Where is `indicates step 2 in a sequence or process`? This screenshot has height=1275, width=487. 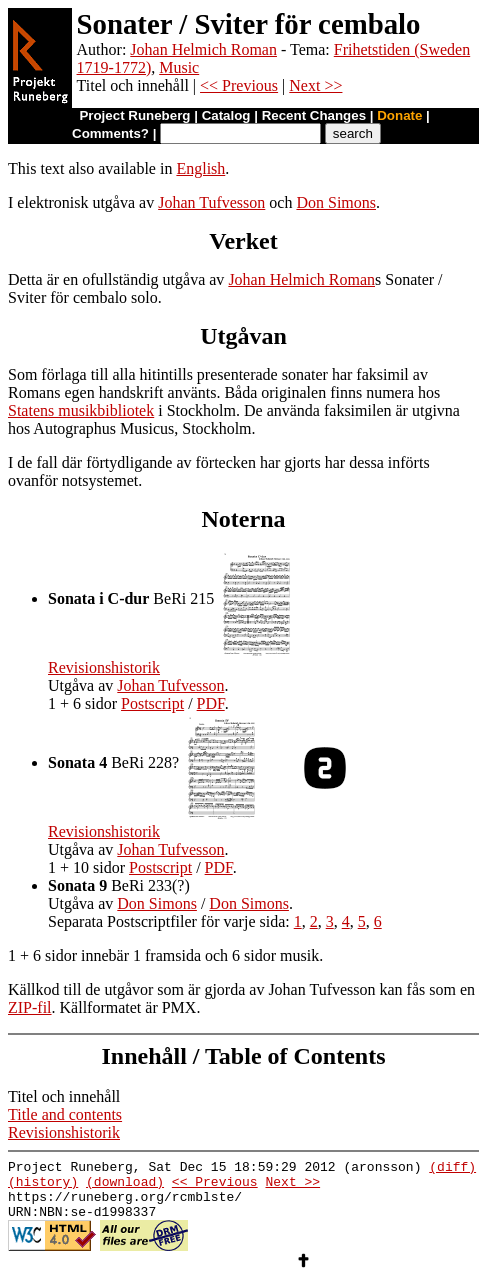
indicates step 2 in a sequence or process is located at coordinates (325, 768).